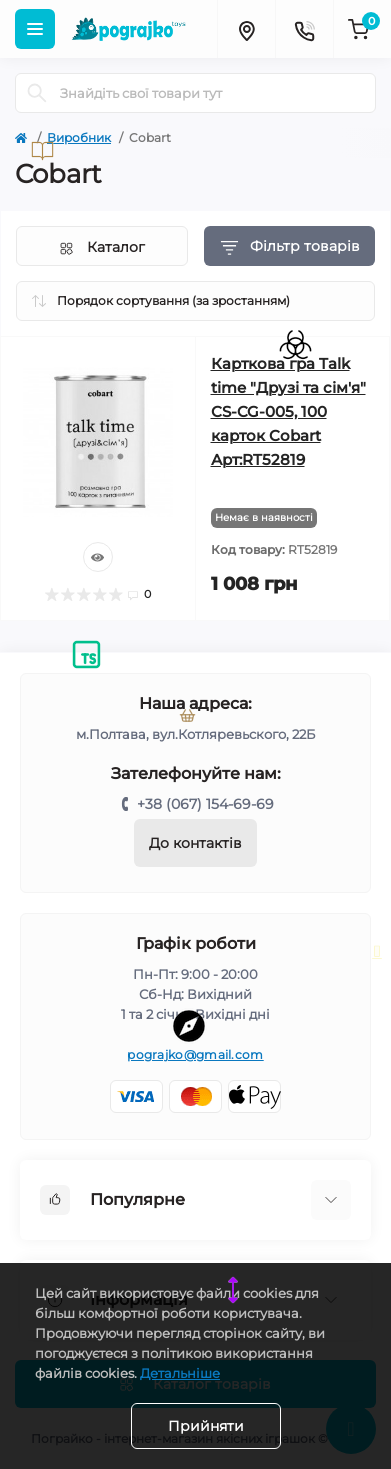  Describe the element at coordinates (187, 715) in the screenshot. I see `view your shopping basket` at that location.